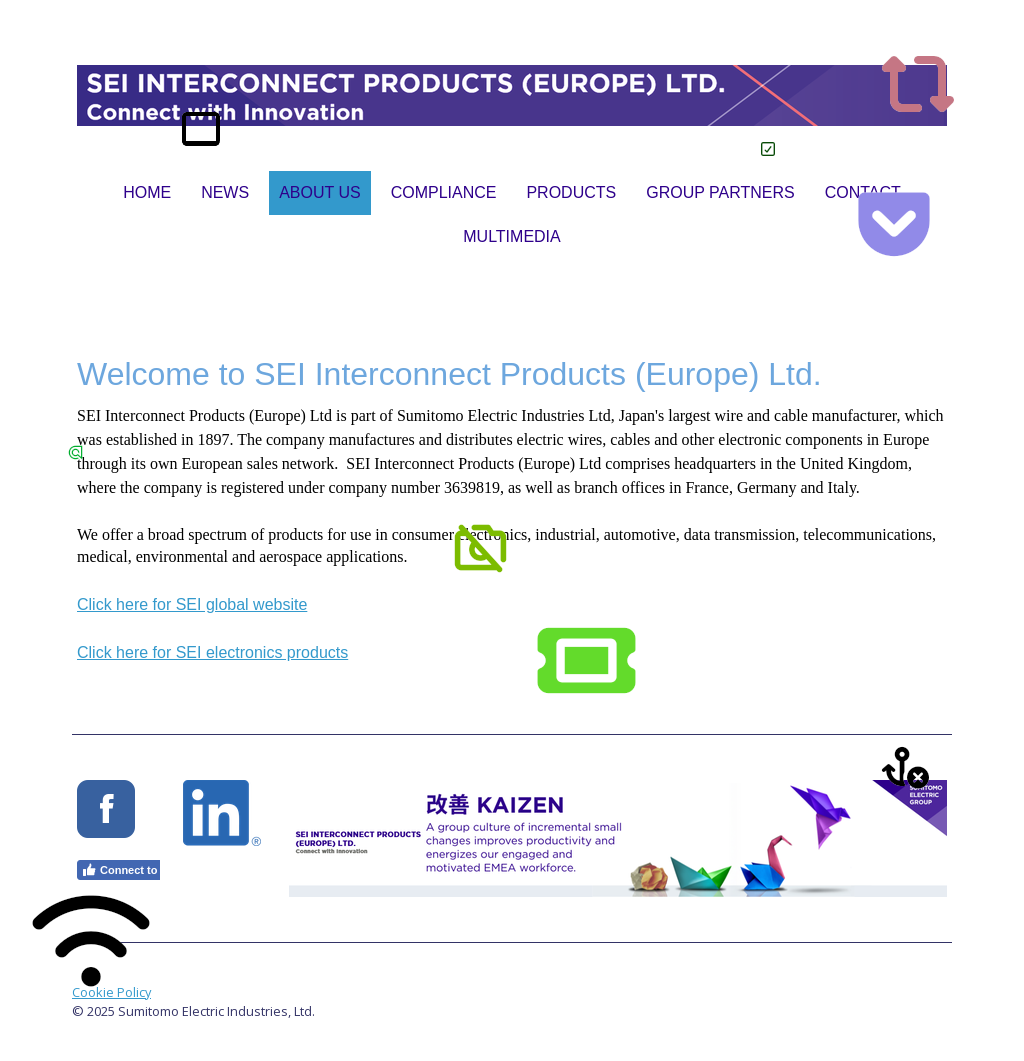 The height and width of the screenshot is (1061, 1024). Describe the element at coordinates (201, 129) in the screenshot. I see `crop image to 3:2 aspect ratio` at that location.